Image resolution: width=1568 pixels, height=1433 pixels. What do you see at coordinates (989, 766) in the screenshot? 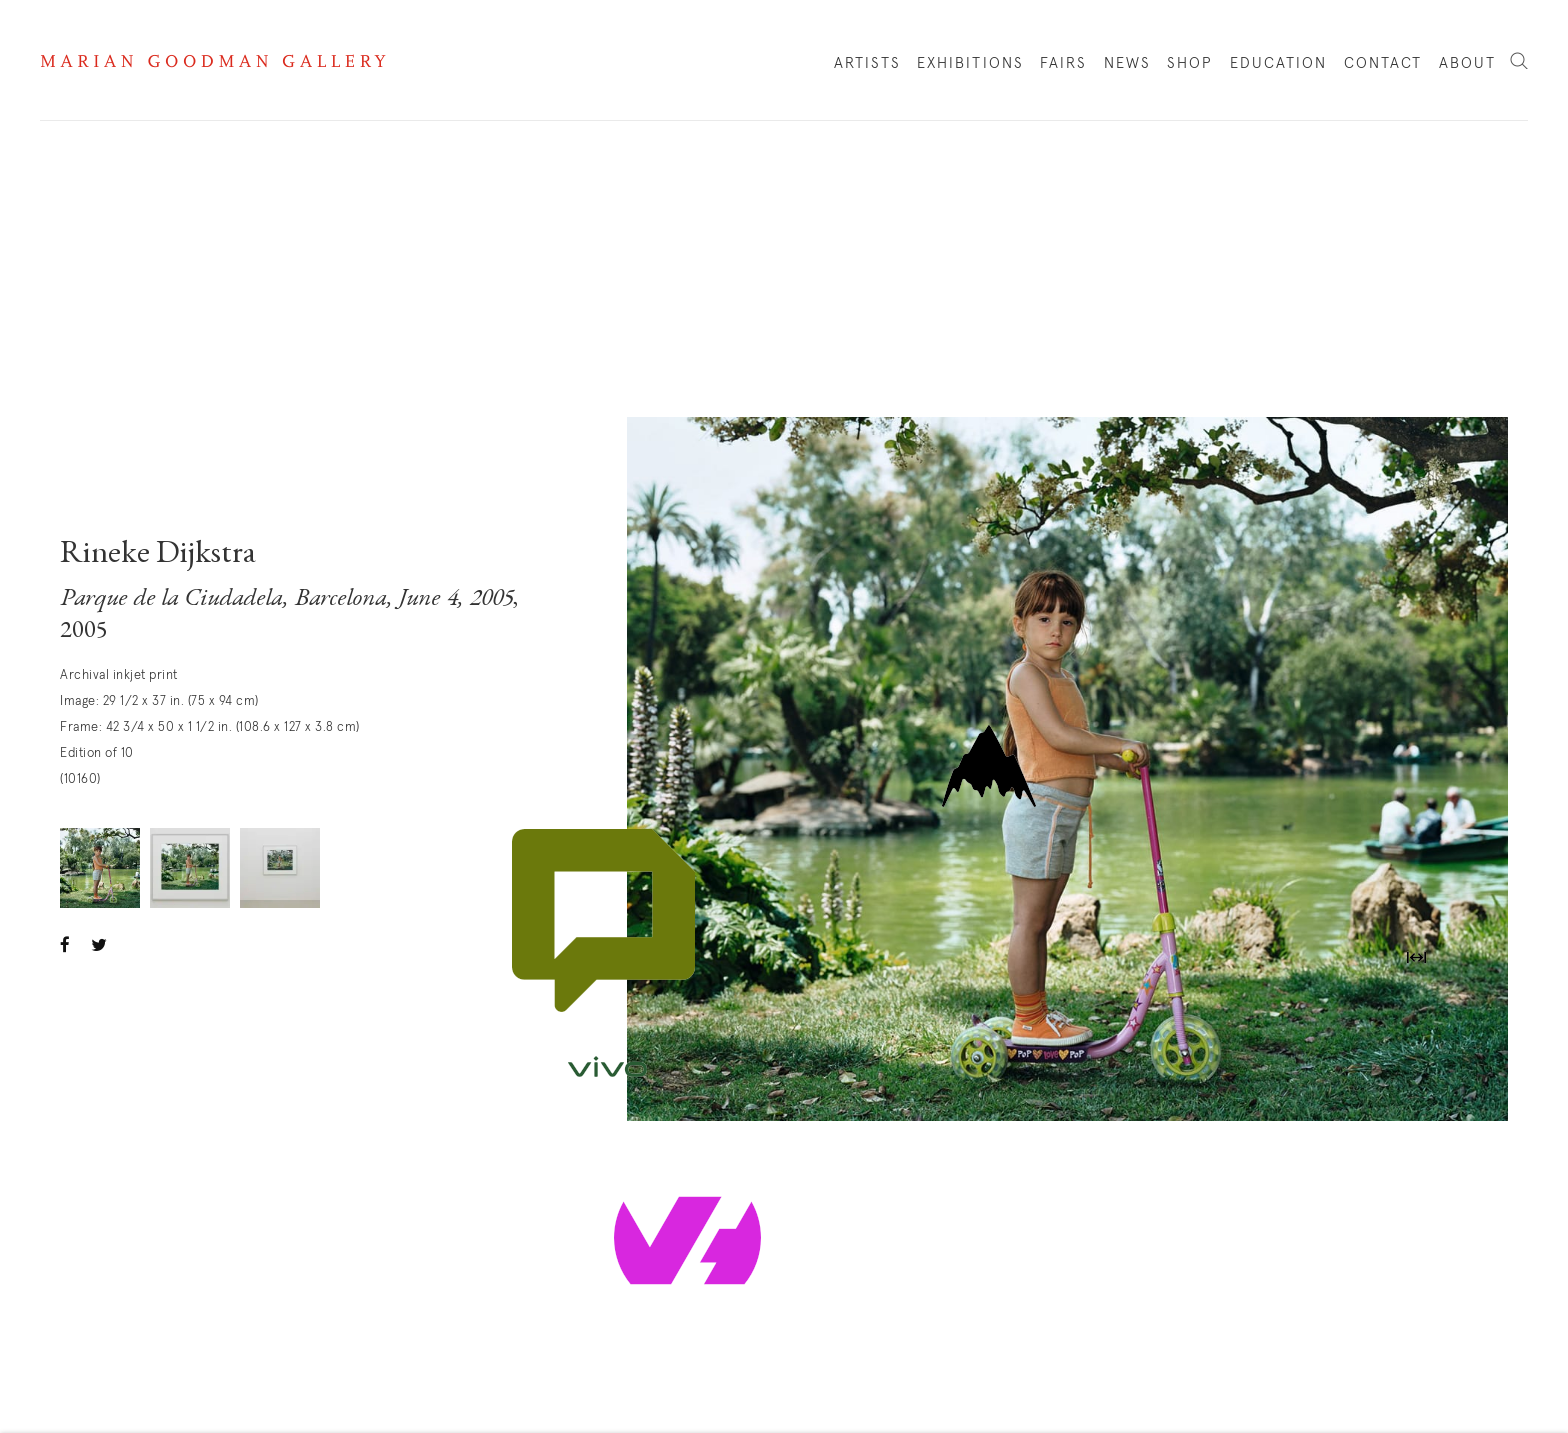
I see `burton snowboards brand logo` at bounding box center [989, 766].